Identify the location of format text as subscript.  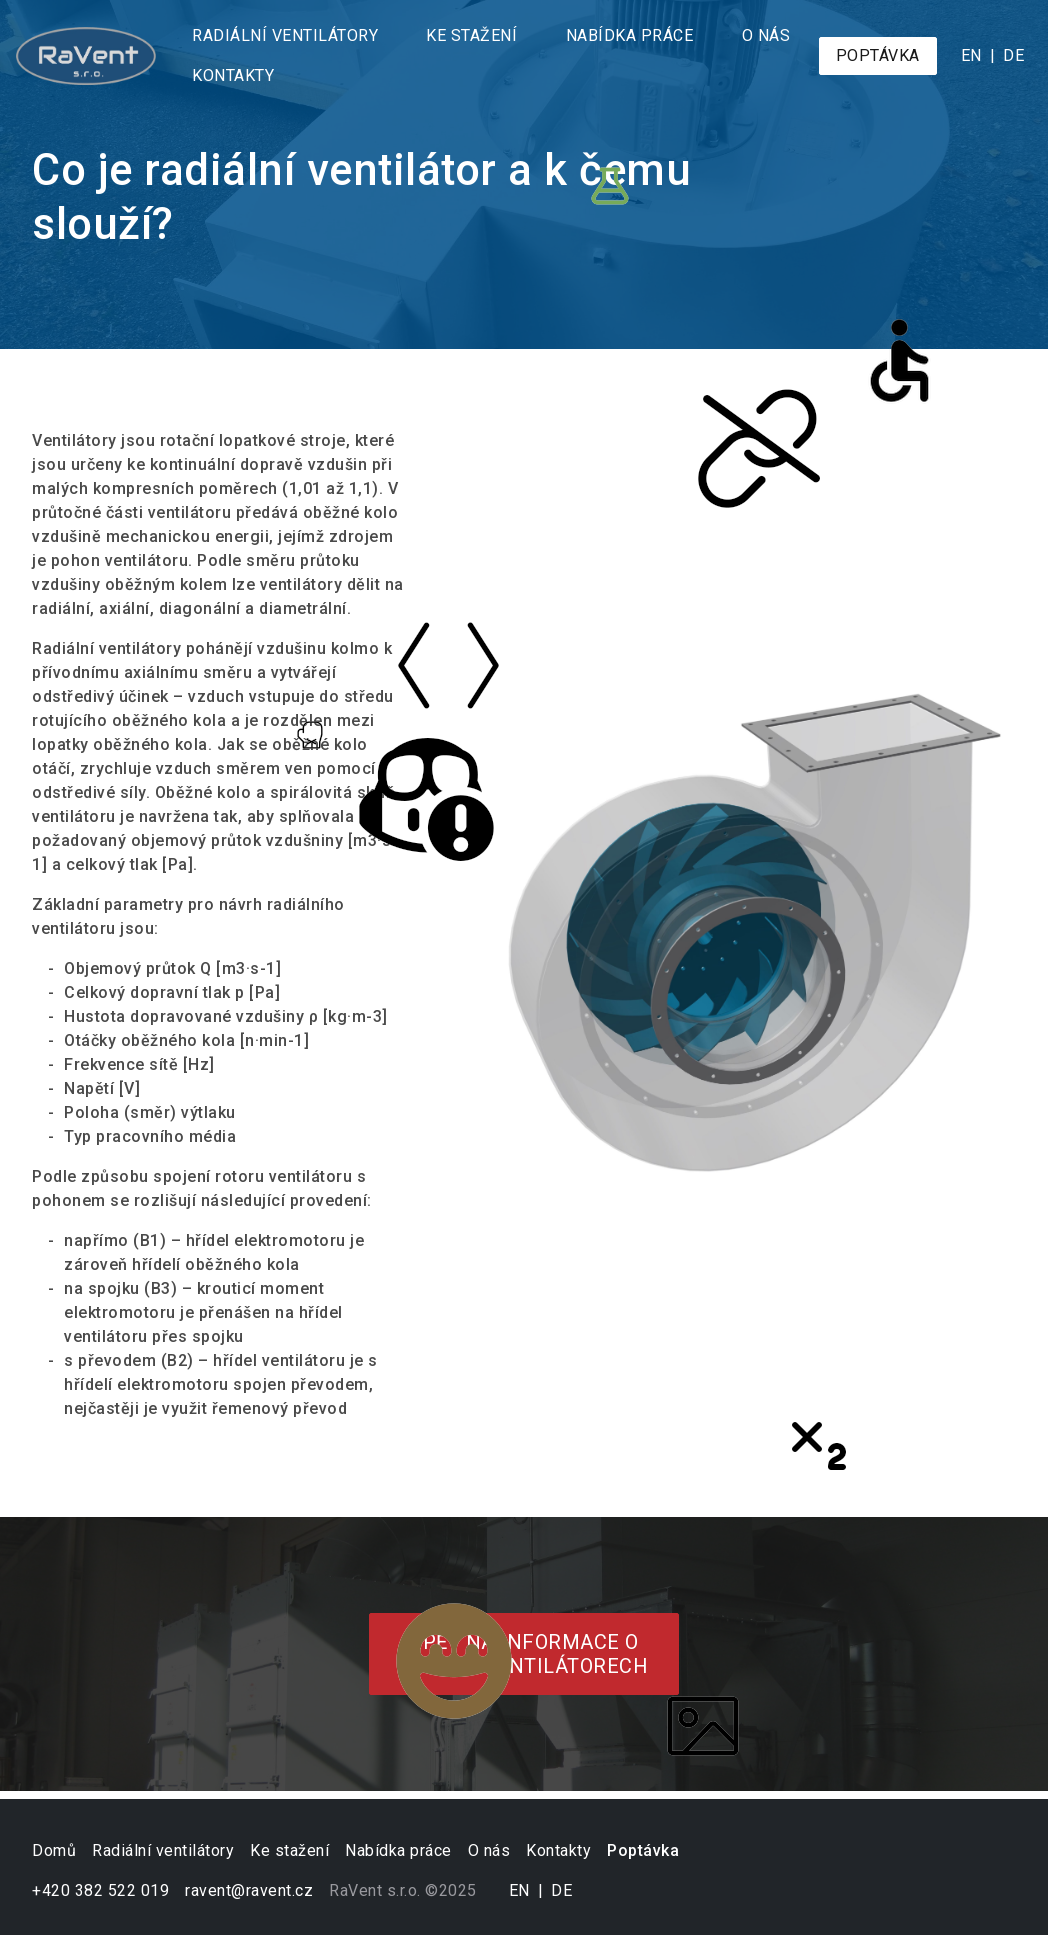
(819, 1446).